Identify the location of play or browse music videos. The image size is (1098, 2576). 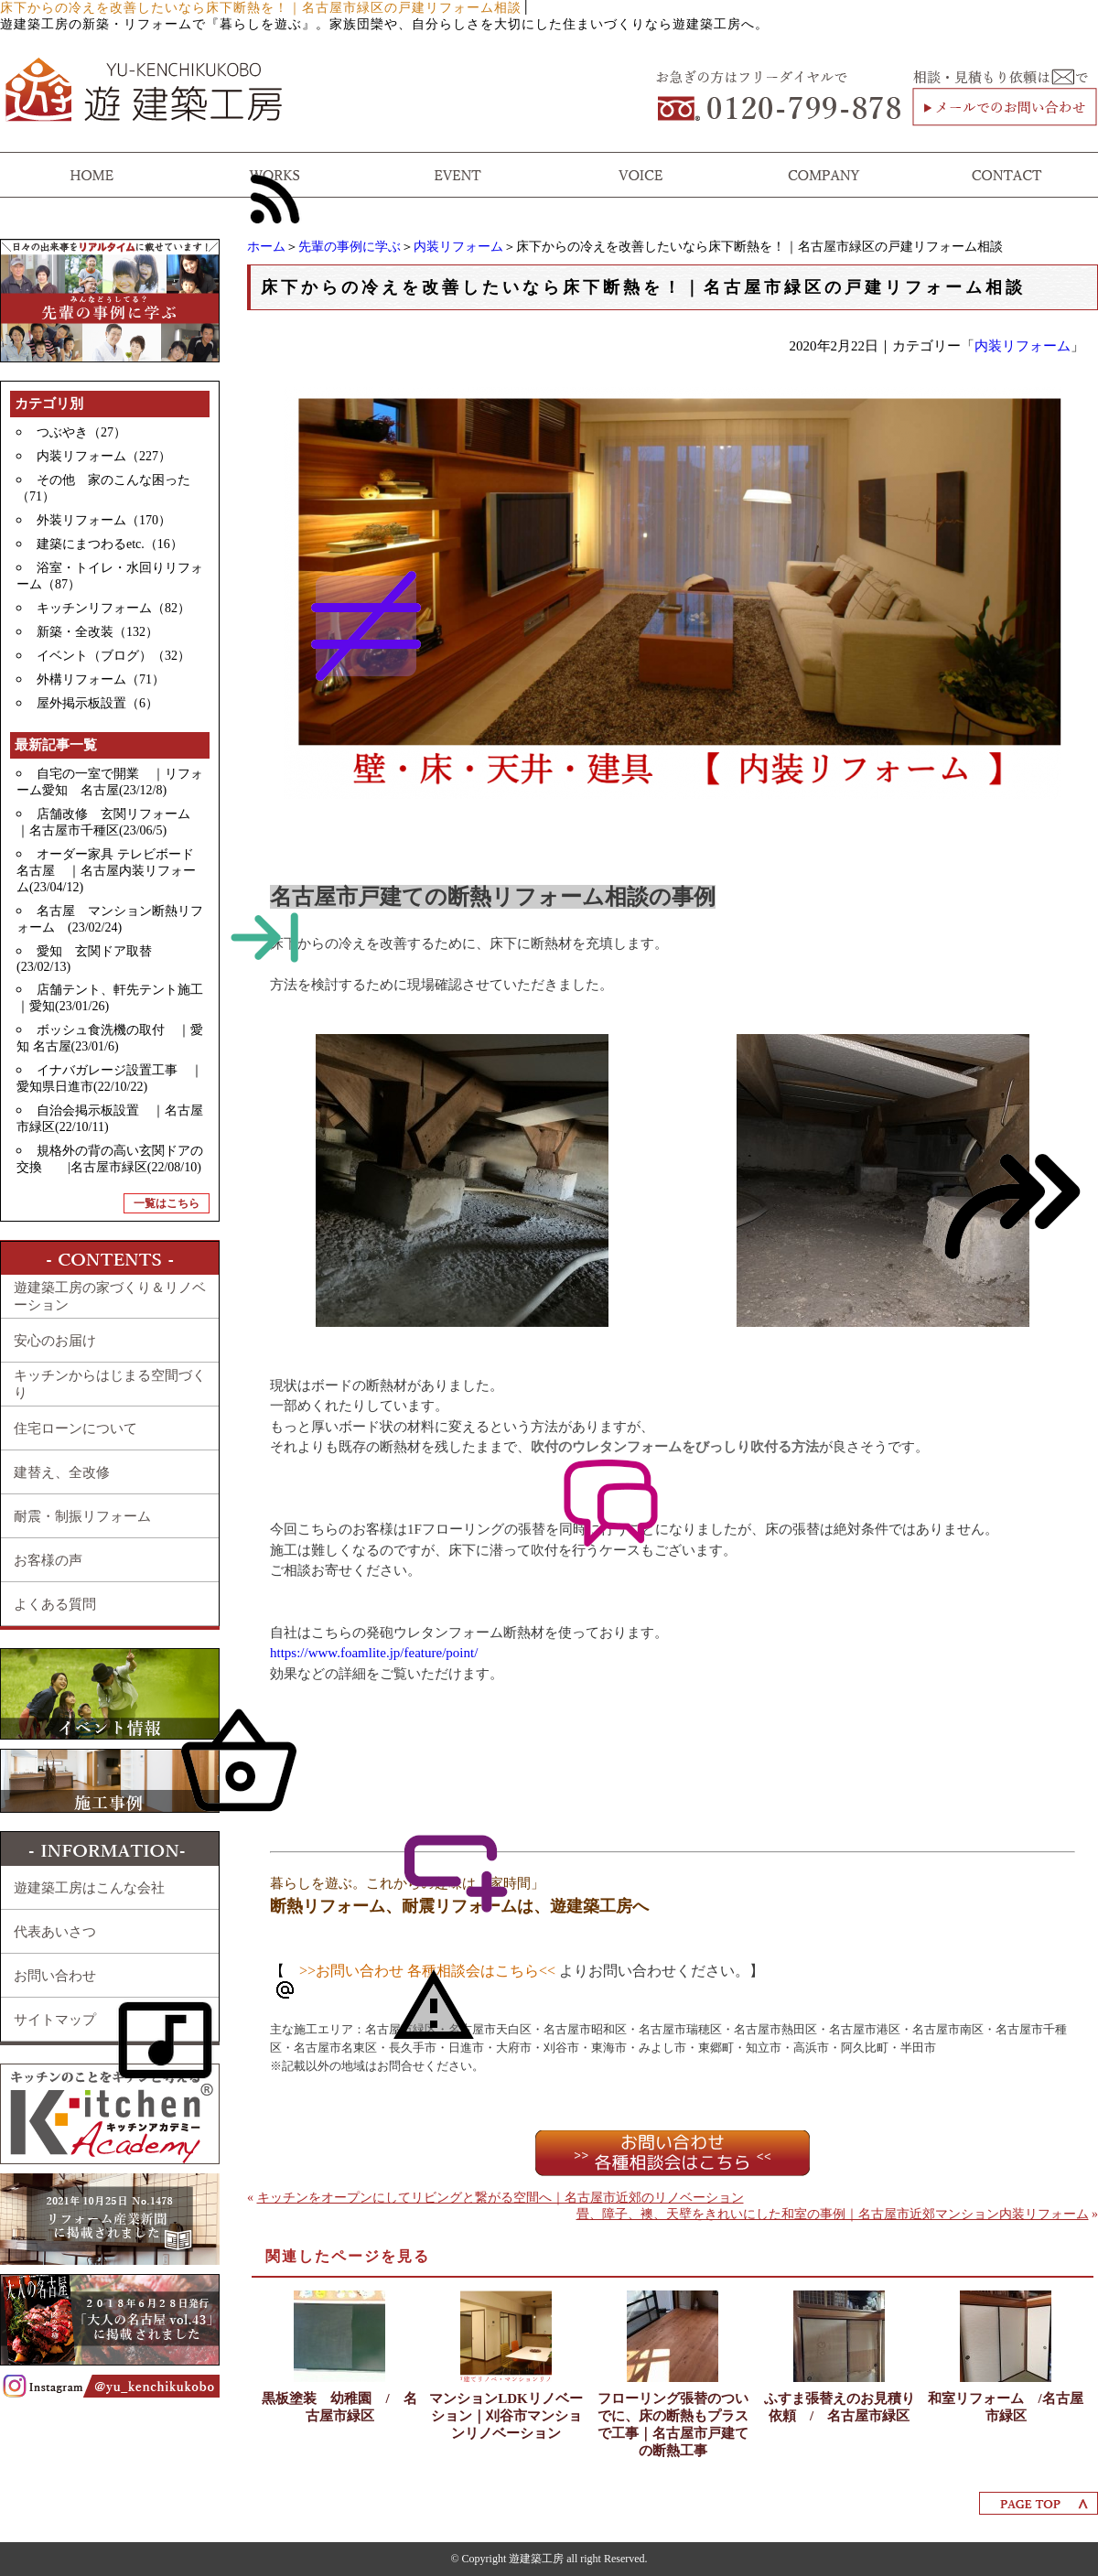
(165, 2040).